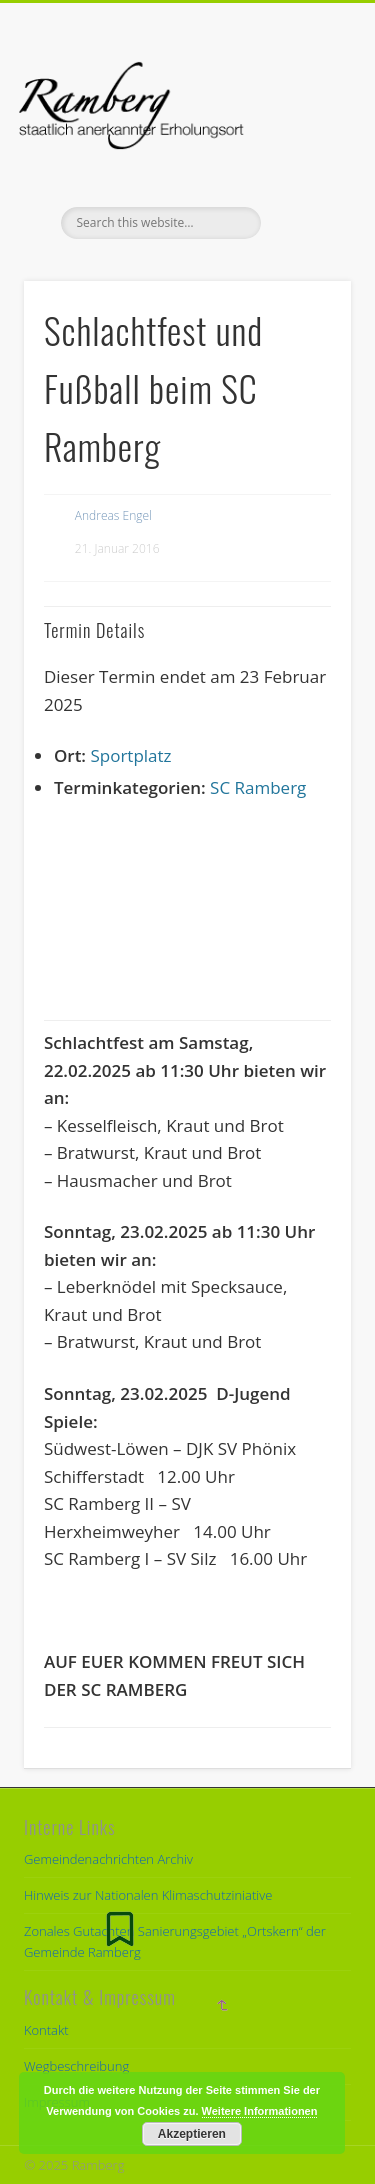 The width and height of the screenshot is (375, 2184). I want to click on save this item for later, so click(120, 1929).